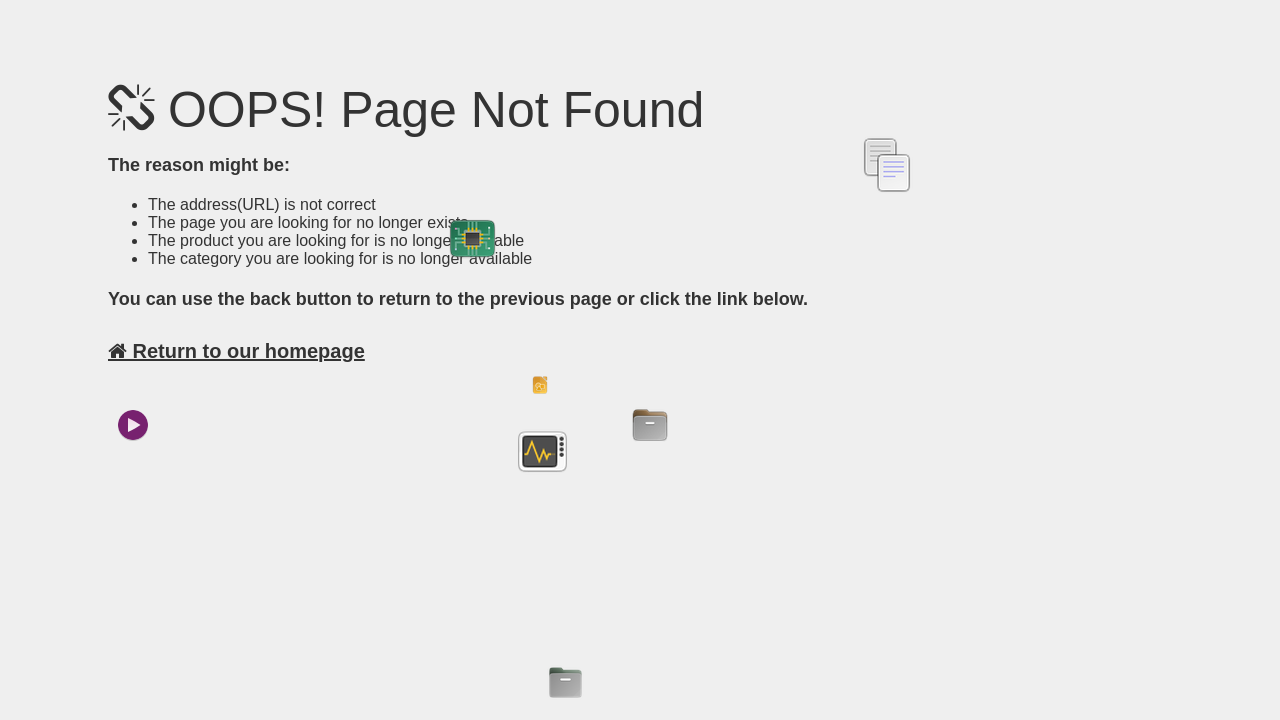  Describe the element at coordinates (650, 425) in the screenshot. I see `open the files application` at that location.